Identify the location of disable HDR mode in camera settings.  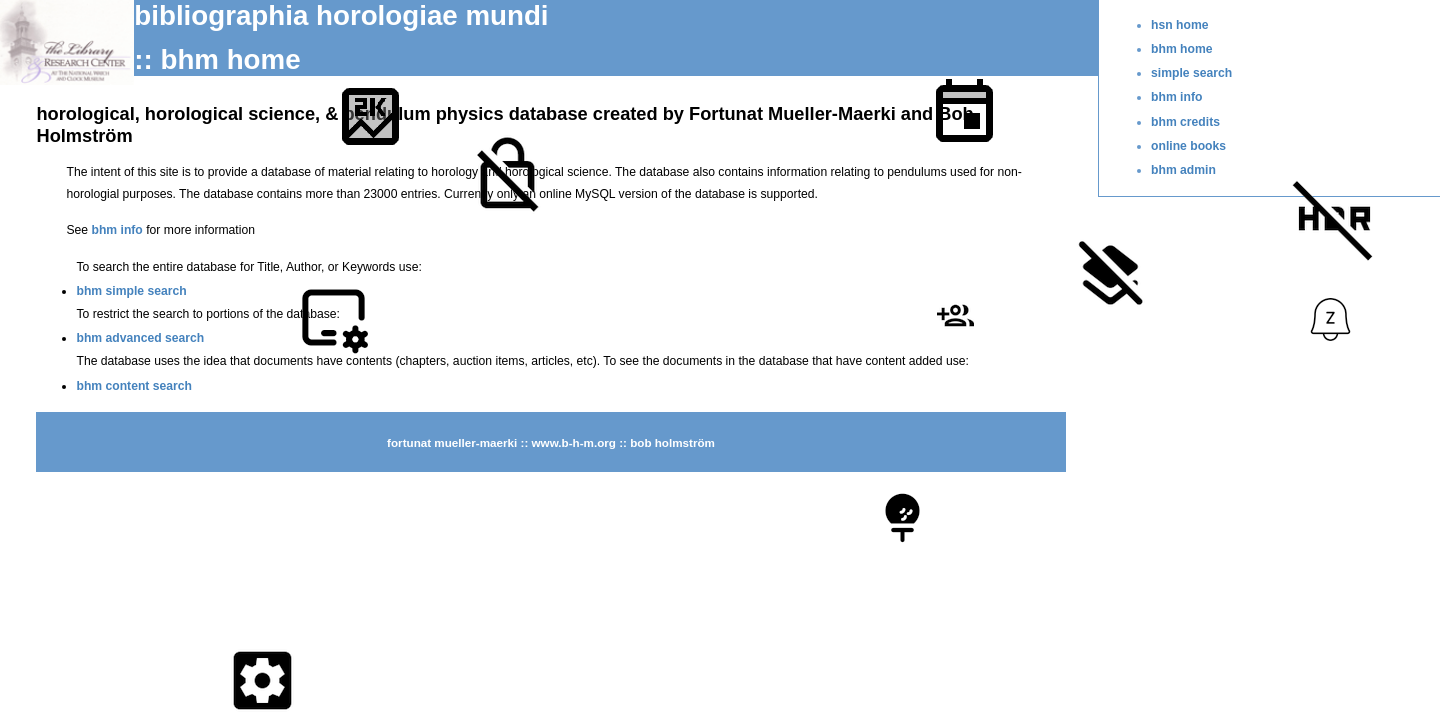
(1334, 218).